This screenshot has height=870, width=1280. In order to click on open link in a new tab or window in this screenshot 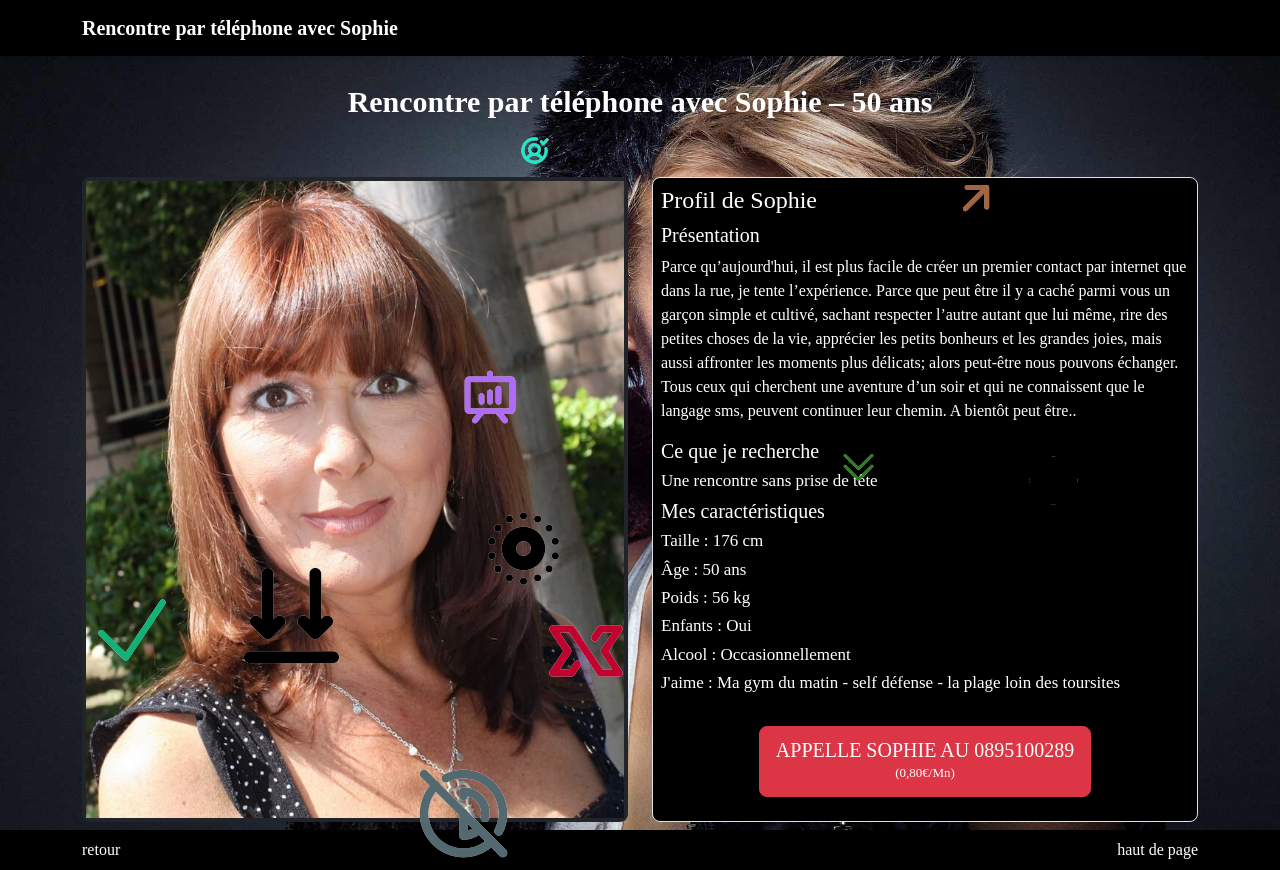, I will do `click(976, 198)`.